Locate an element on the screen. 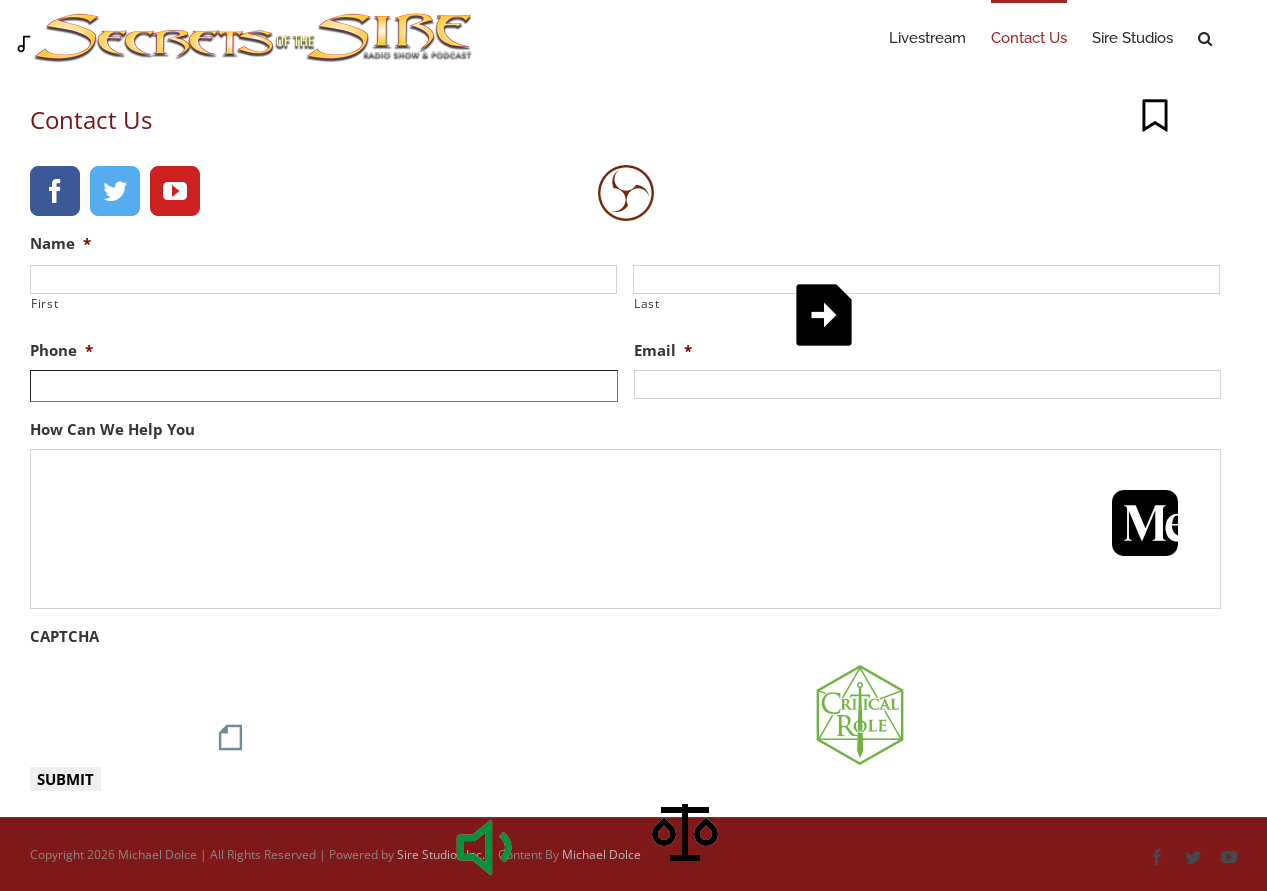 This screenshot has height=891, width=1267. access music library or audio files is located at coordinates (23, 44).